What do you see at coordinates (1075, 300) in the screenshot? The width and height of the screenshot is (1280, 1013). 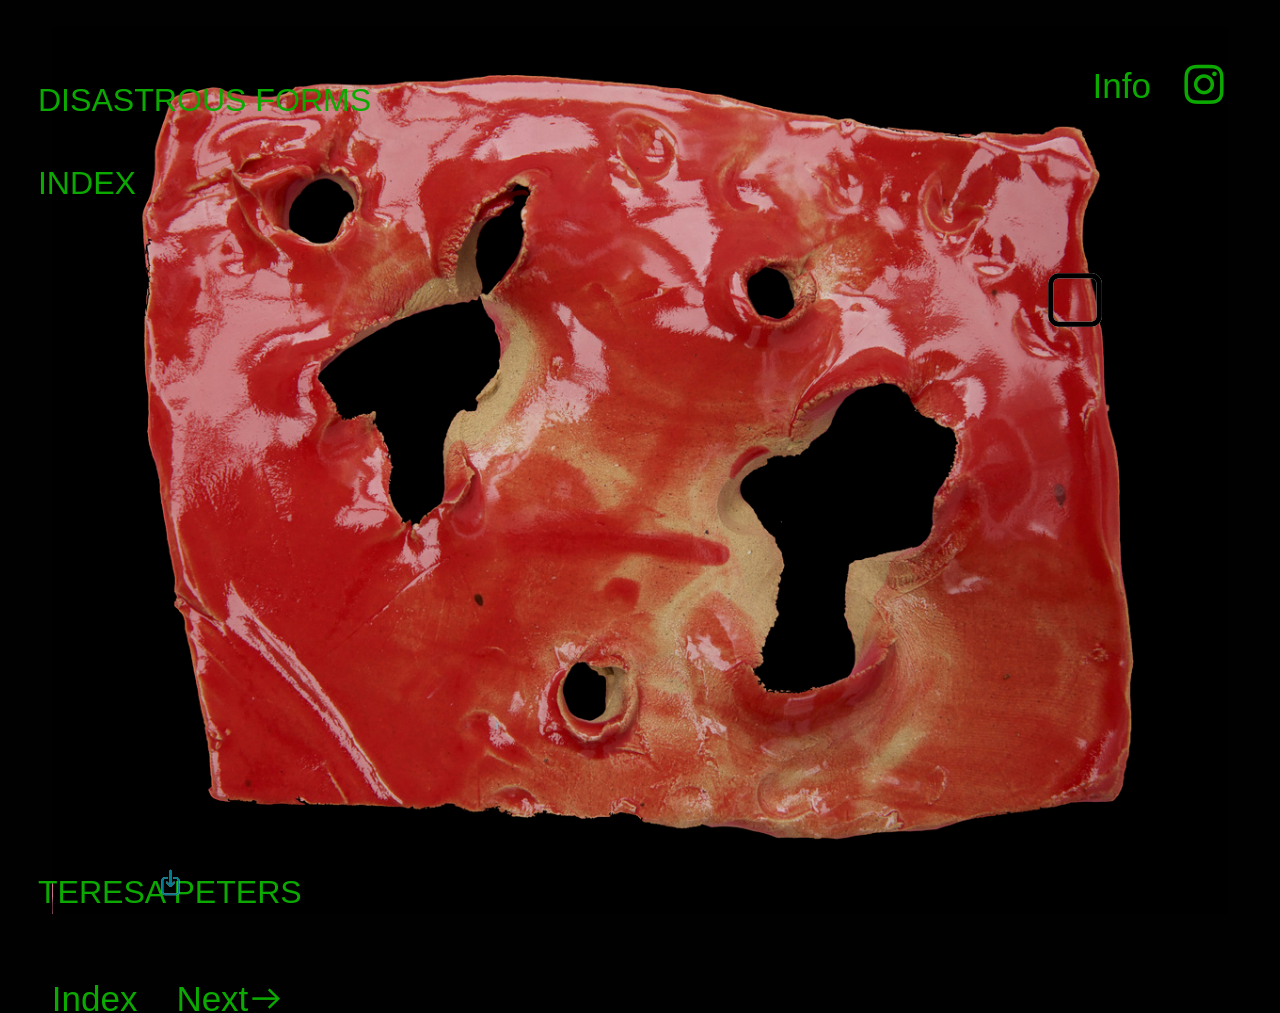 I see `stop media playback` at bounding box center [1075, 300].